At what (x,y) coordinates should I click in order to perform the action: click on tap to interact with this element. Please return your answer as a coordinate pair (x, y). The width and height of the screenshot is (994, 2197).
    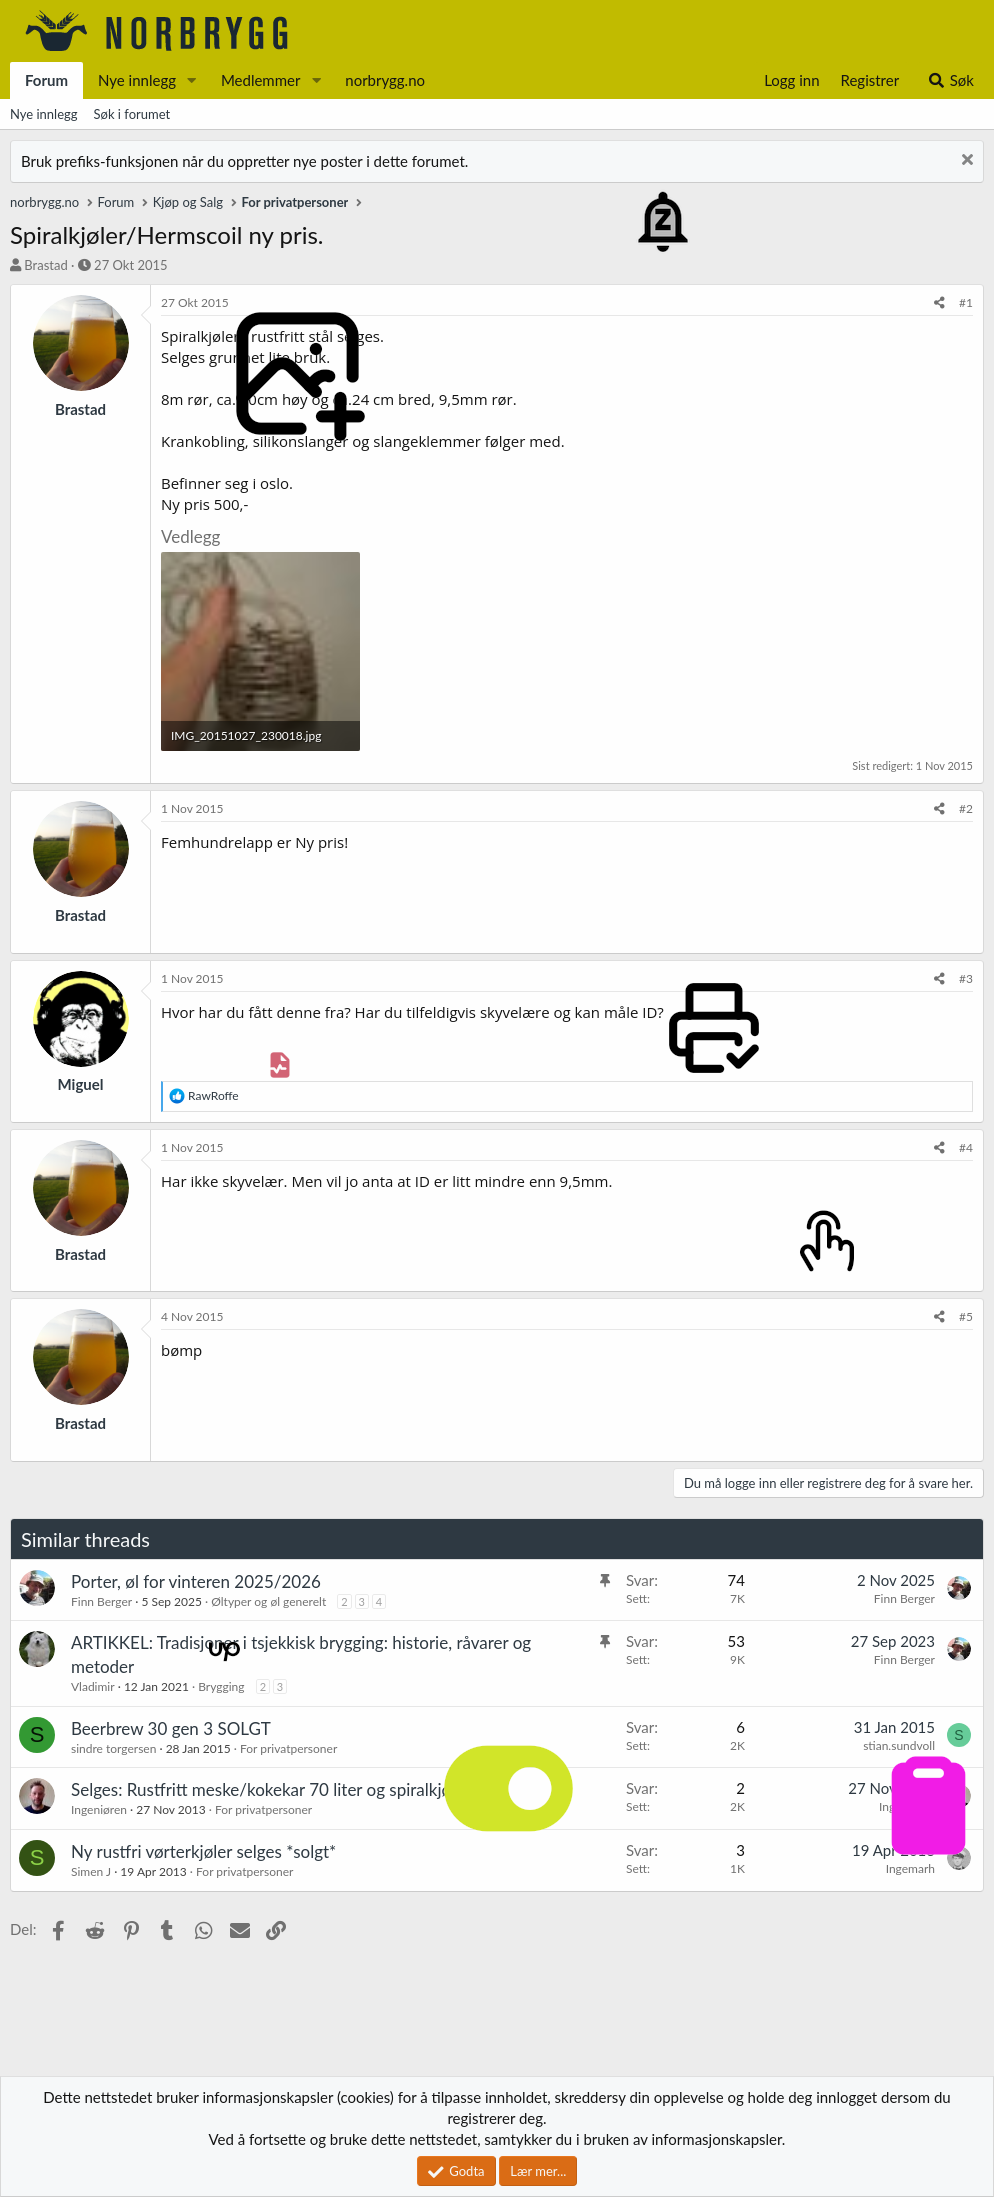
    Looking at the image, I should click on (827, 1242).